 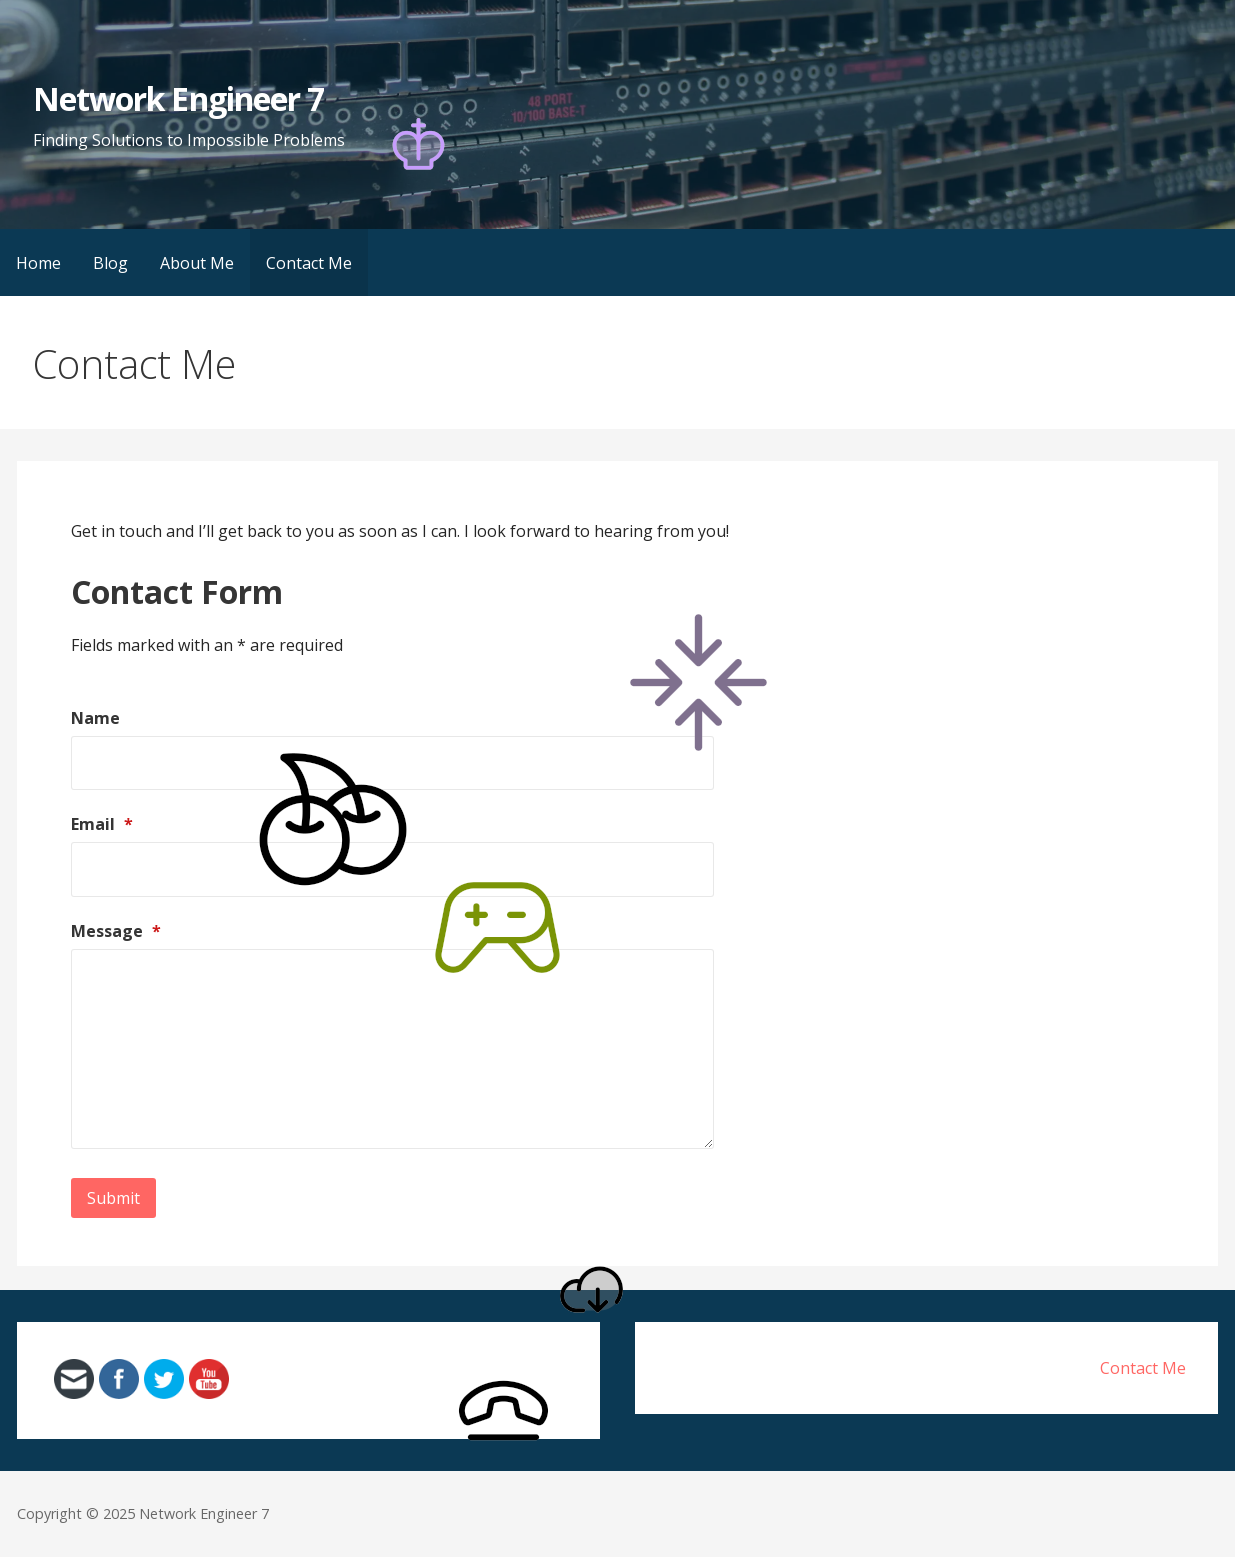 I want to click on access games or gaming features, so click(x=497, y=927).